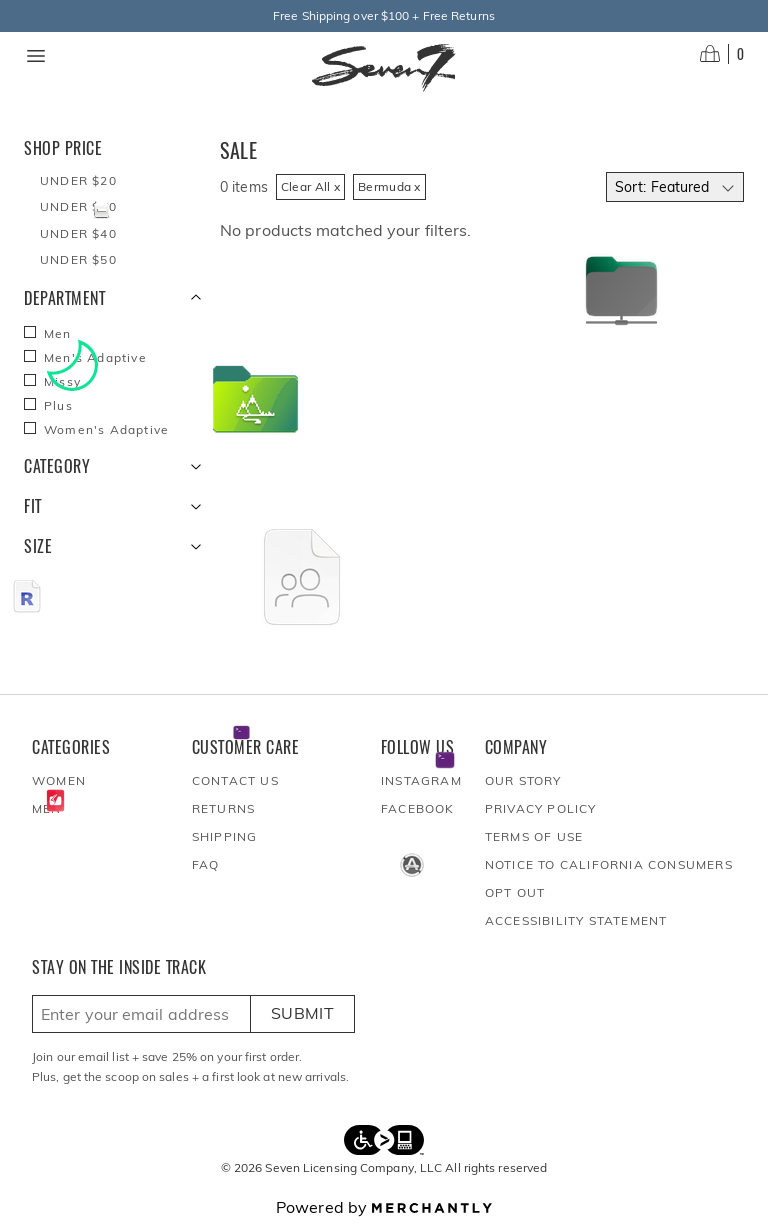 The width and height of the screenshot is (768, 1228). What do you see at coordinates (241, 732) in the screenshot?
I see `open root terminal with administrator privileges` at bounding box center [241, 732].